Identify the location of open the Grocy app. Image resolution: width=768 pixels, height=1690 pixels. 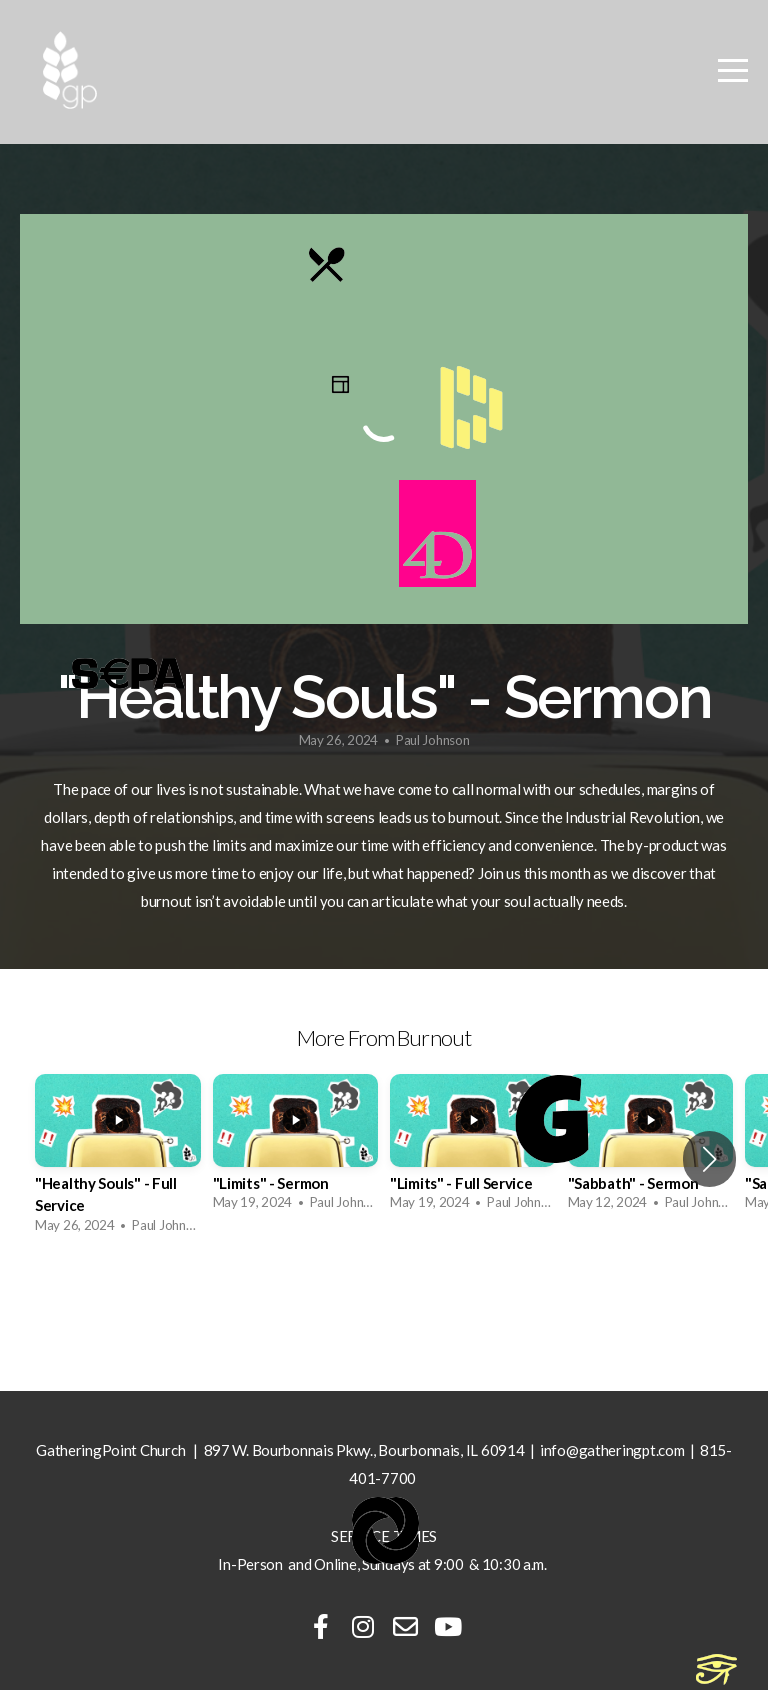
(552, 1119).